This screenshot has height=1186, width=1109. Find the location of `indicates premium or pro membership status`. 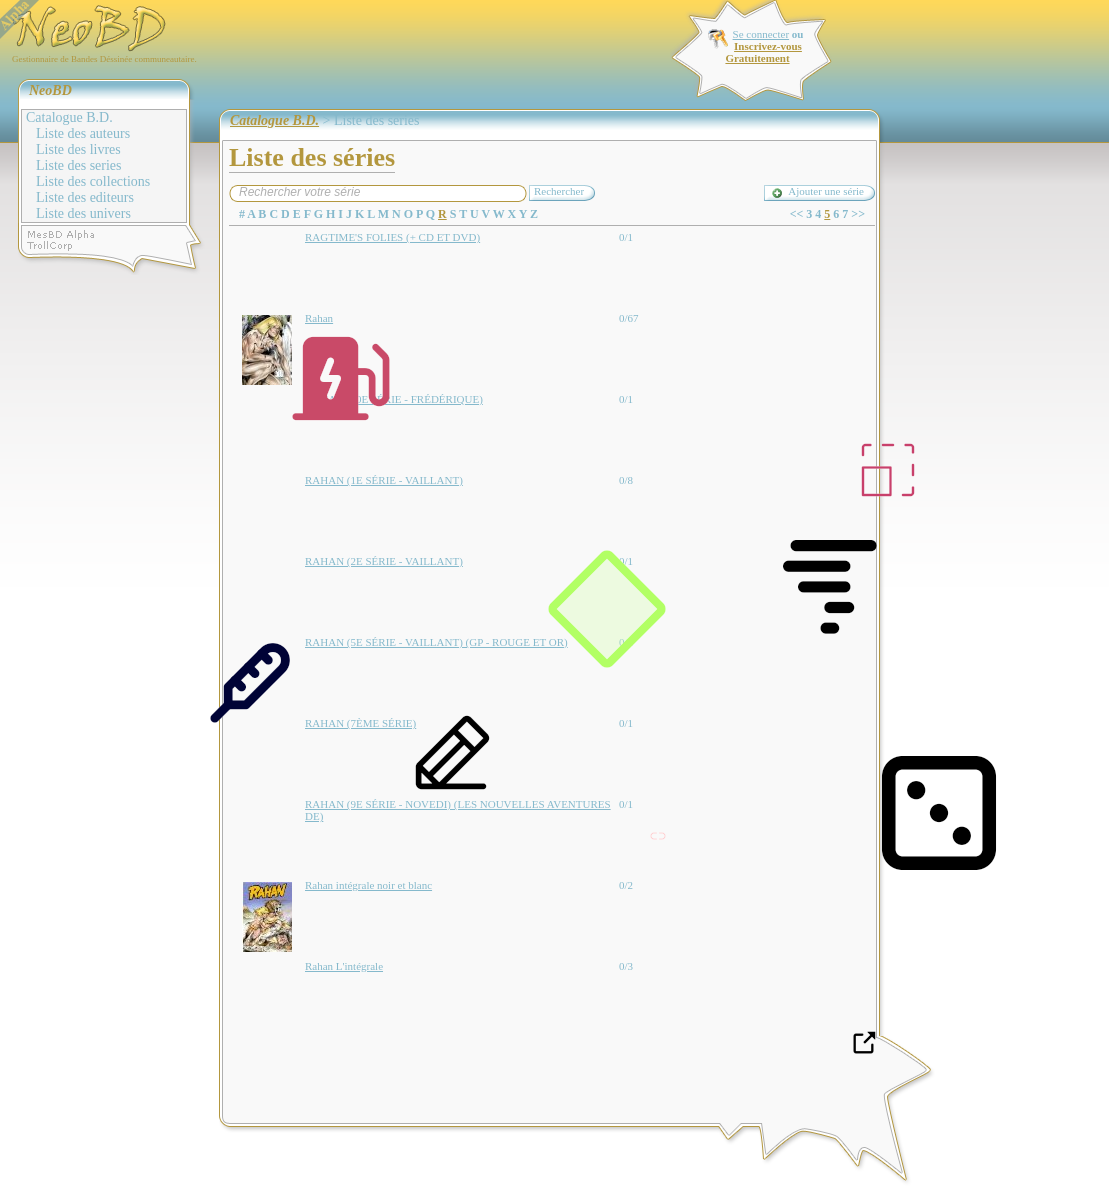

indicates premium or pro membership status is located at coordinates (607, 609).